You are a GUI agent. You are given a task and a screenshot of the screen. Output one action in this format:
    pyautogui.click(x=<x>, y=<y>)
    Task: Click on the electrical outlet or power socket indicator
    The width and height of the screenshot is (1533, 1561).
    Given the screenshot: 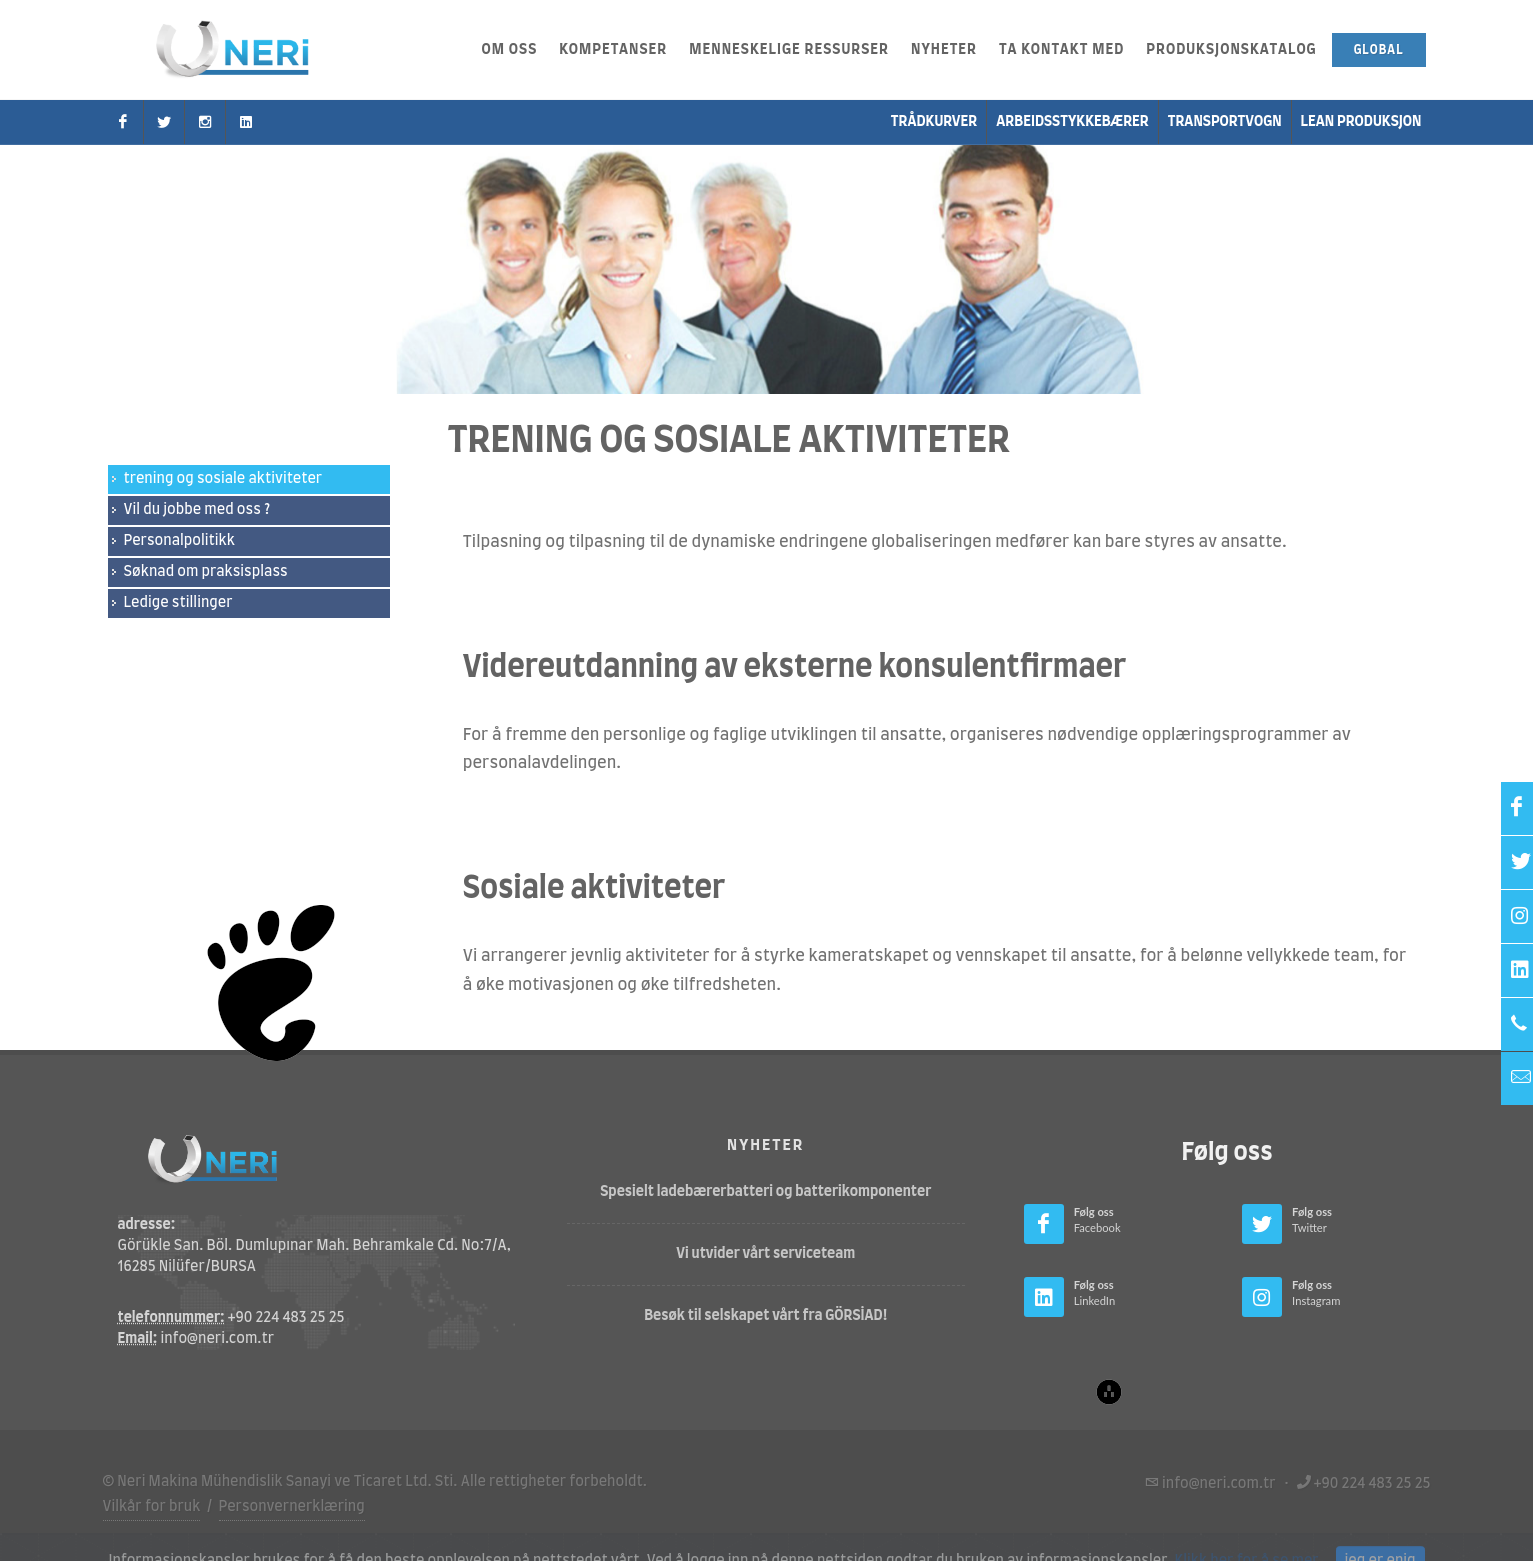 What is the action you would take?
    pyautogui.click(x=1109, y=1392)
    